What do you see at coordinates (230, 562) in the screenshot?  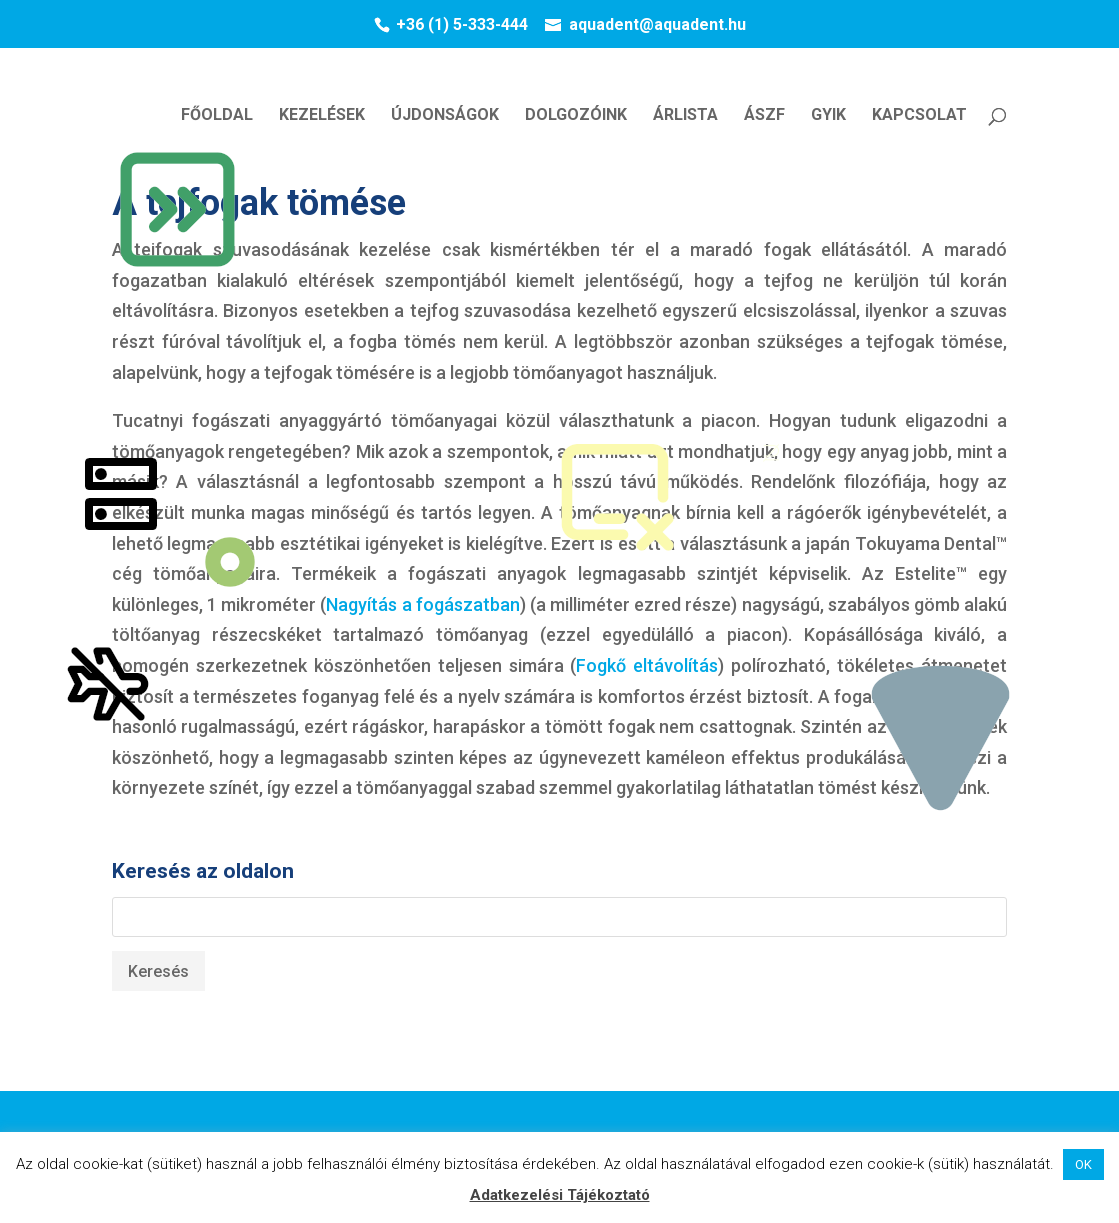 I see `indicates a selected radio button option` at bounding box center [230, 562].